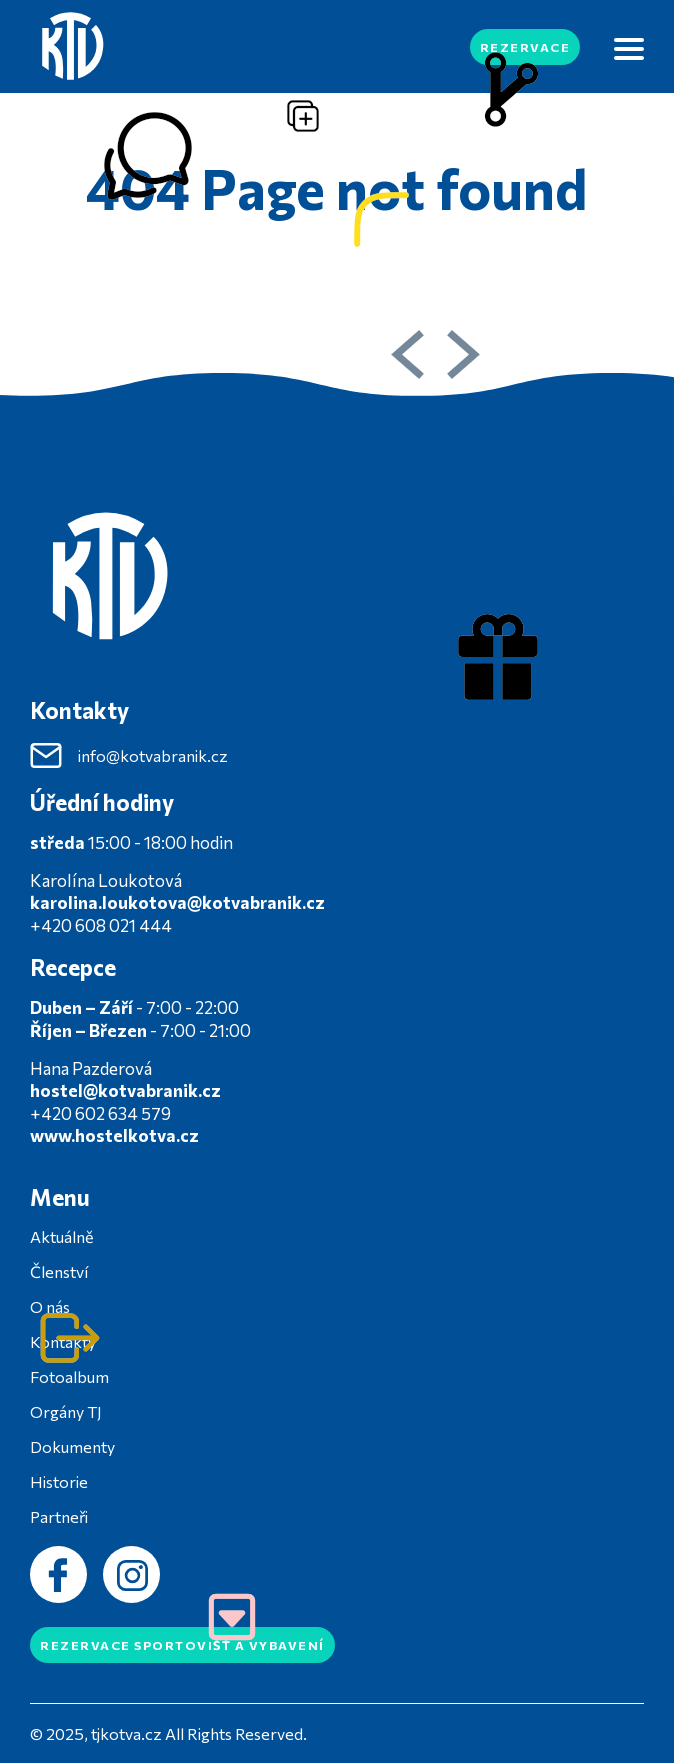 The height and width of the screenshot is (1763, 674). I want to click on log out of your account, so click(70, 1338).